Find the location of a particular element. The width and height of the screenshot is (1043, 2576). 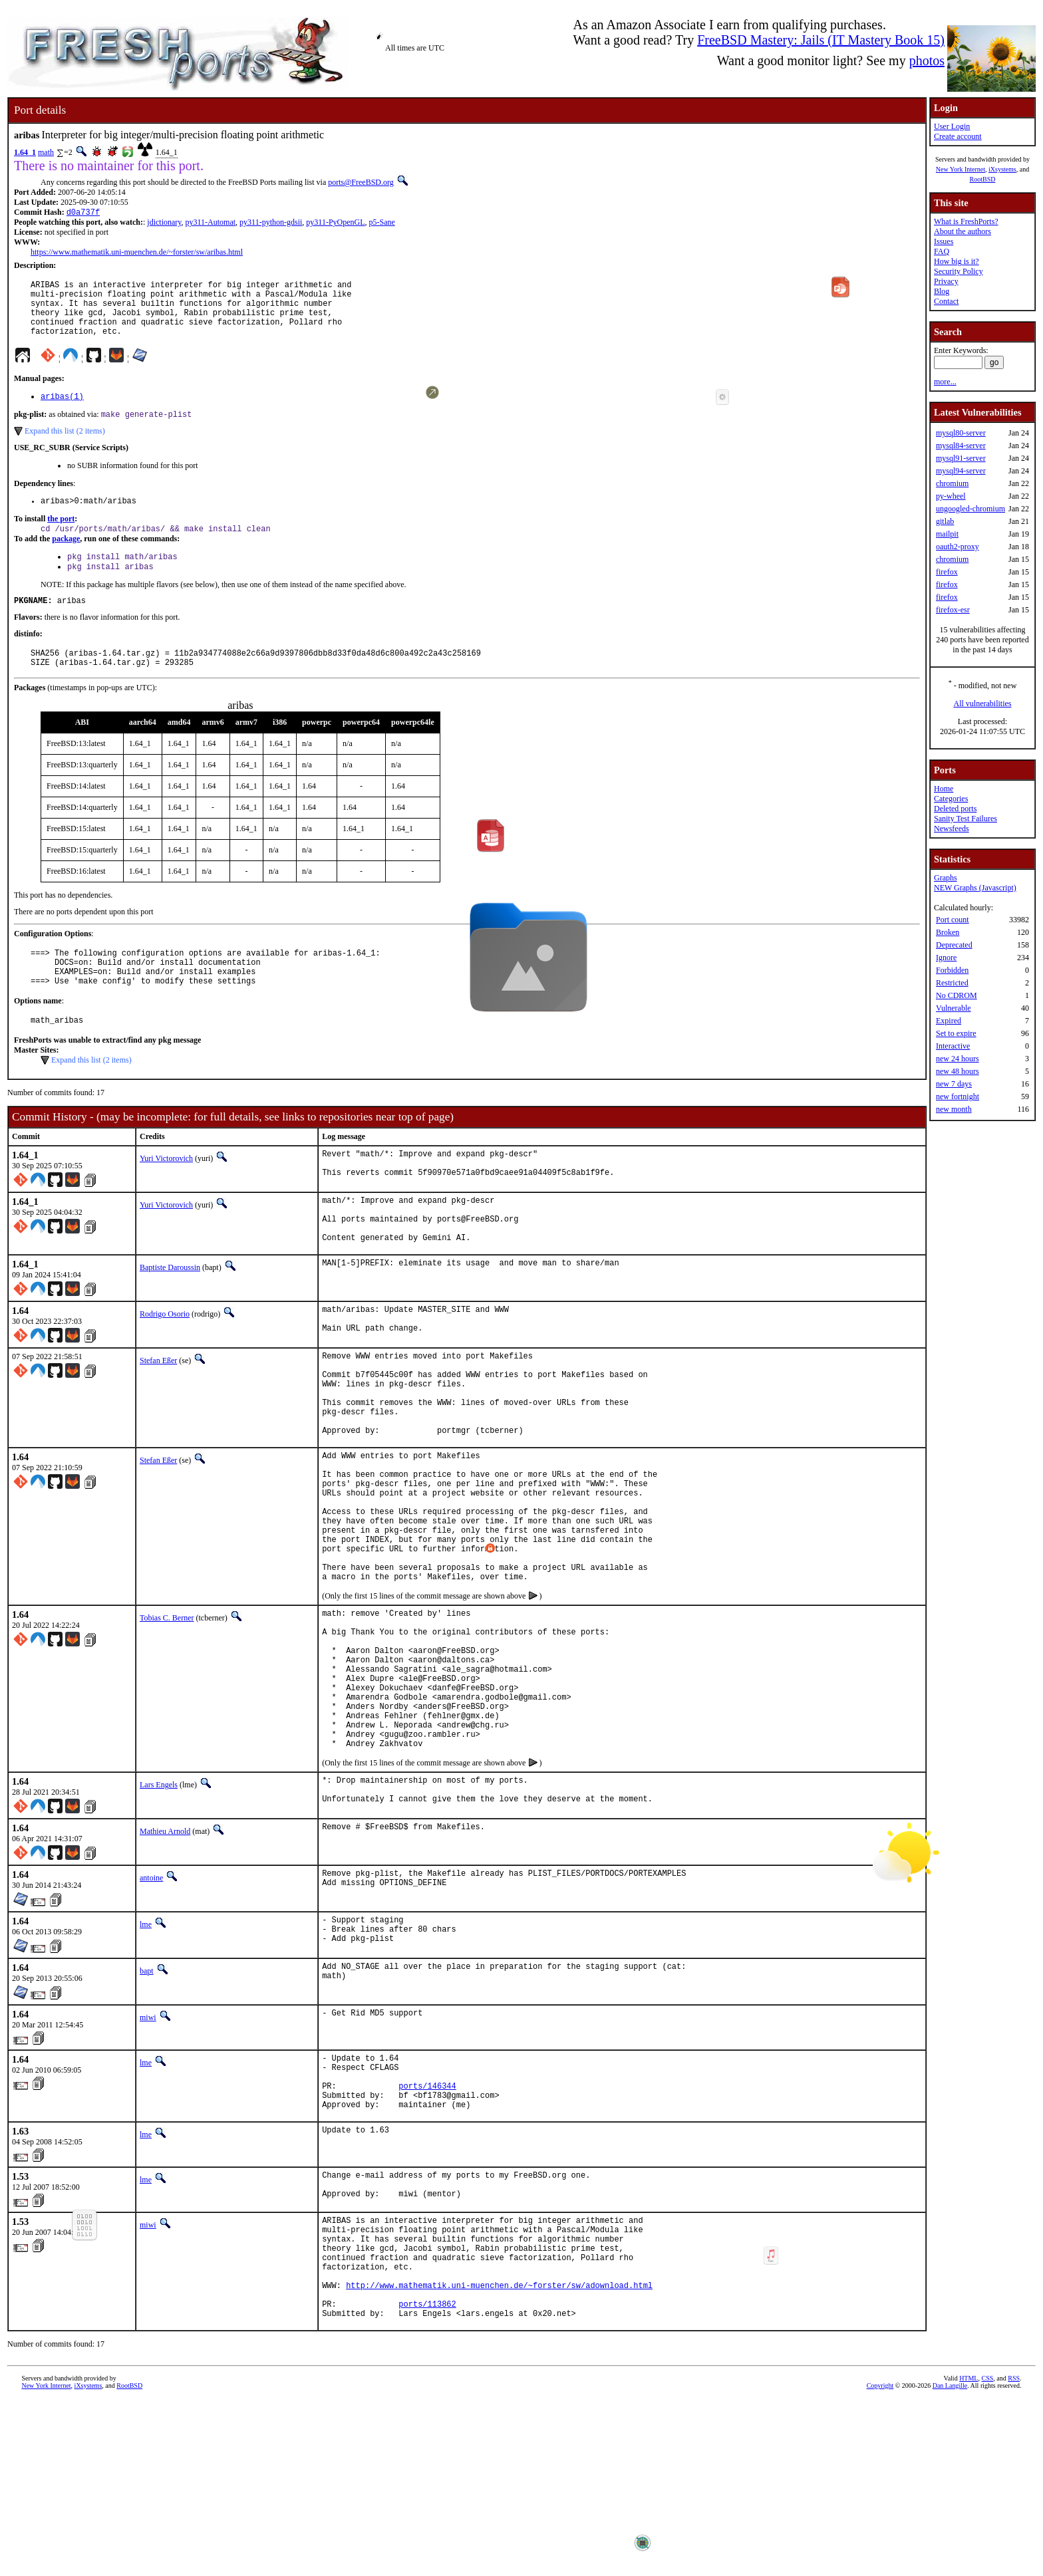

a PowerPoint slideshow file is located at coordinates (840, 287).